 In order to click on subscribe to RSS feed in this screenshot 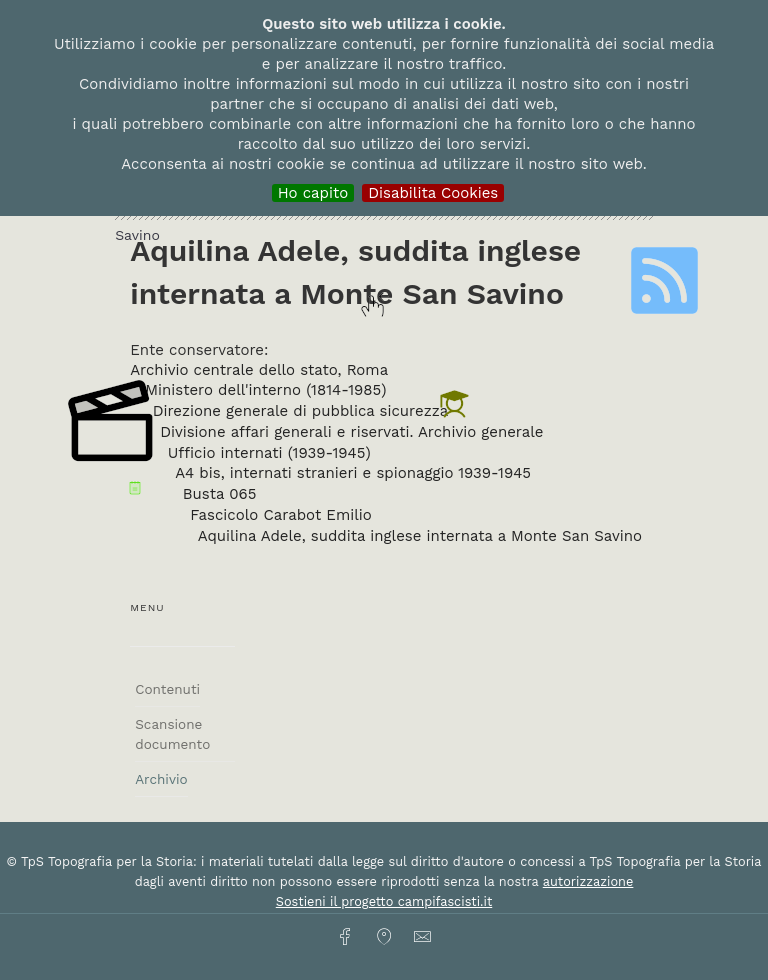, I will do `click(664, 280)`.